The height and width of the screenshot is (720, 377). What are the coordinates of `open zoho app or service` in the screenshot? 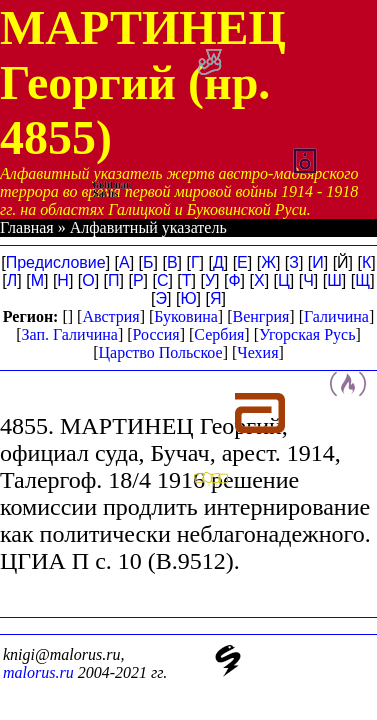 It's located at (211, 479).